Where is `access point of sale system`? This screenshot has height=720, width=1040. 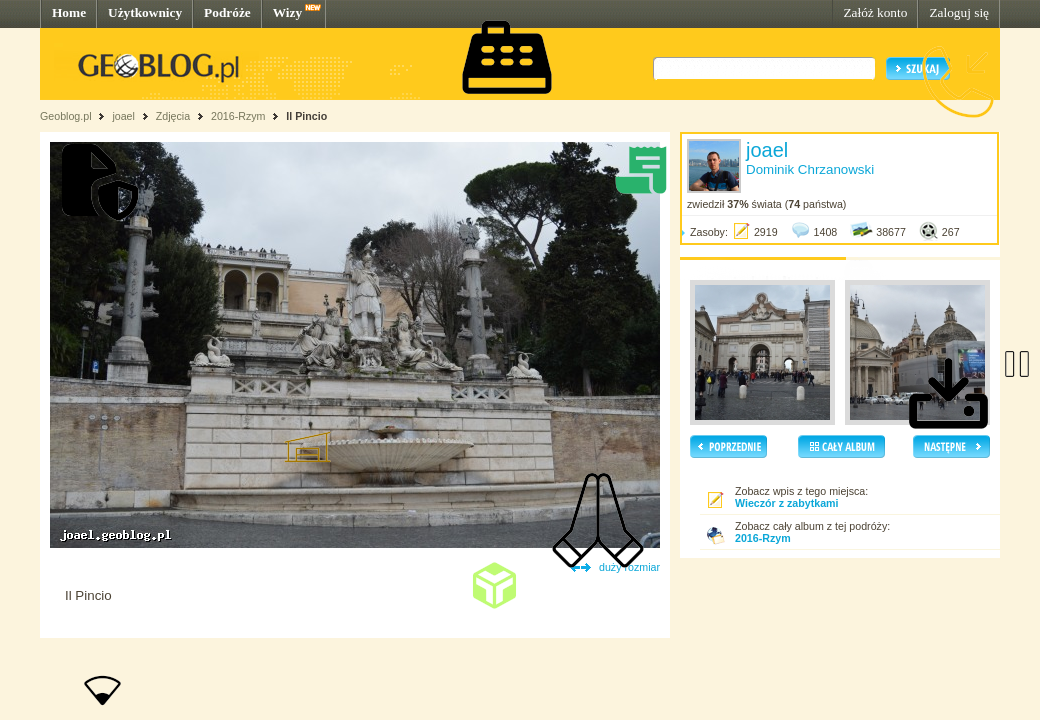
access point of sale system is located at coordinates (507, 62).